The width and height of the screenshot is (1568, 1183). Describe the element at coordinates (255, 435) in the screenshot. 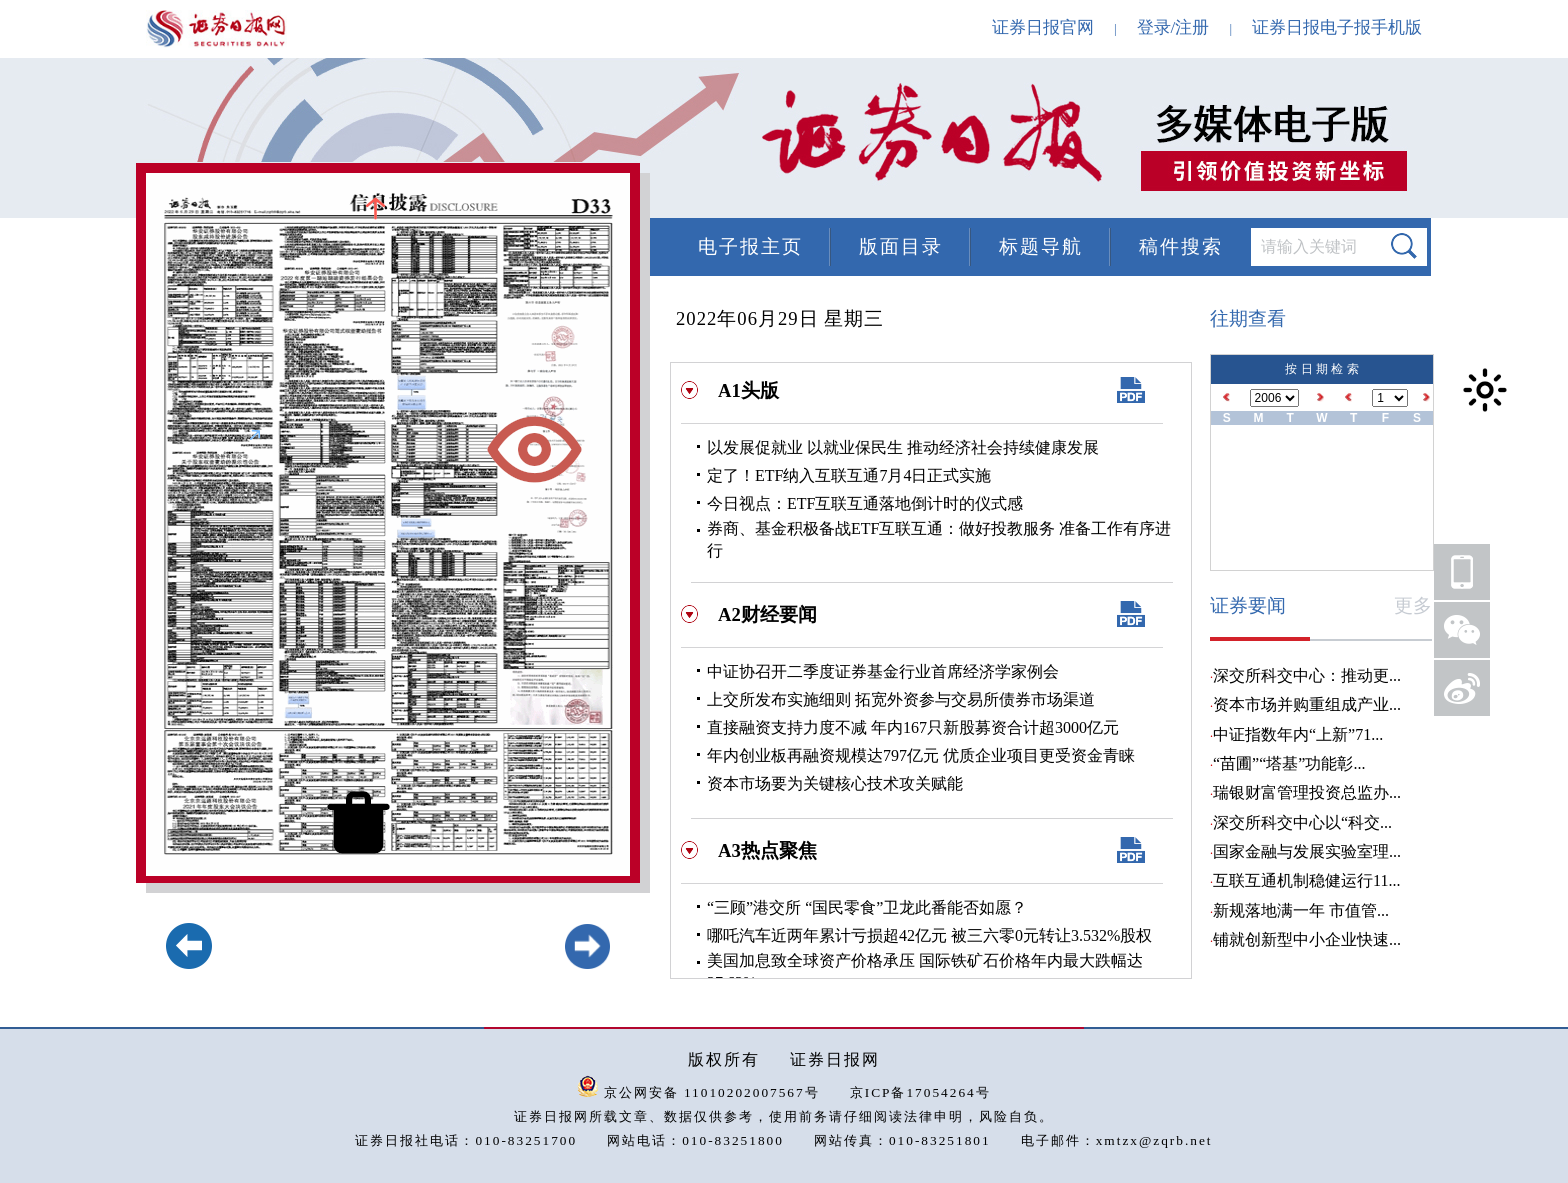

I see `open link in new tab or window` at that location.